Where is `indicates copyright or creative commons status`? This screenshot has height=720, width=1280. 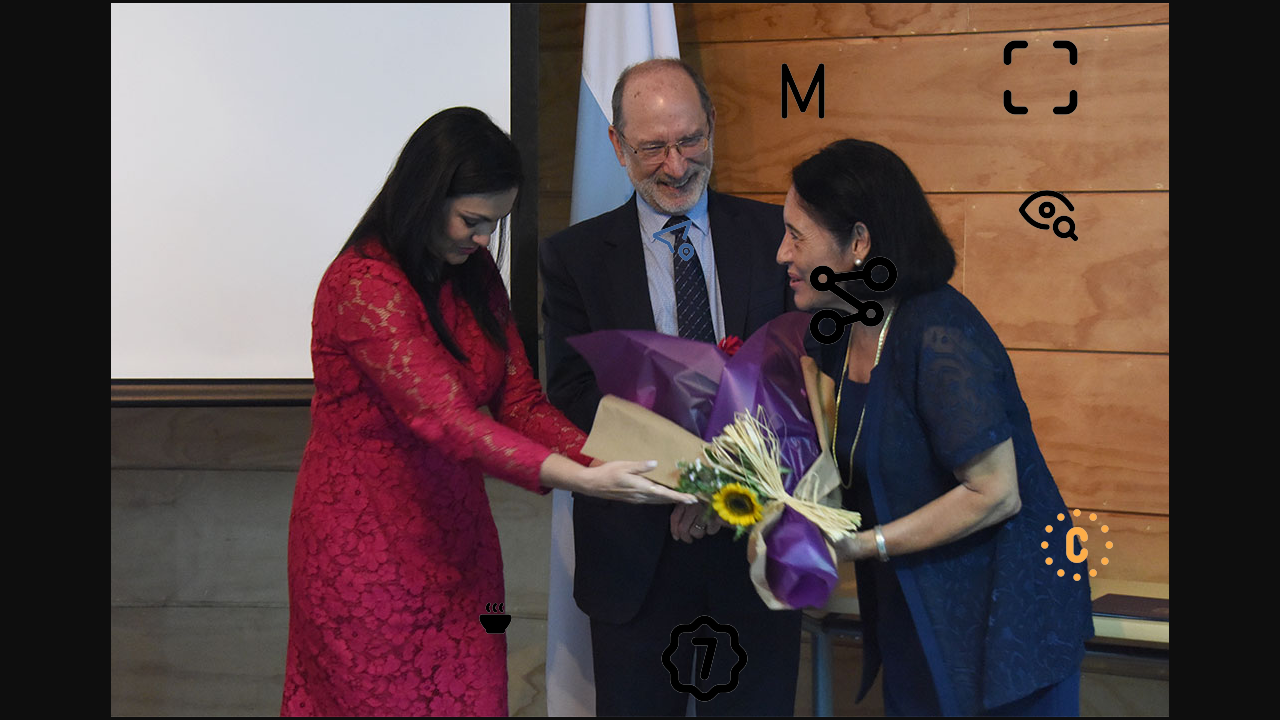
indicates copyright or creative commons status is located at coordinates (1077, 545).